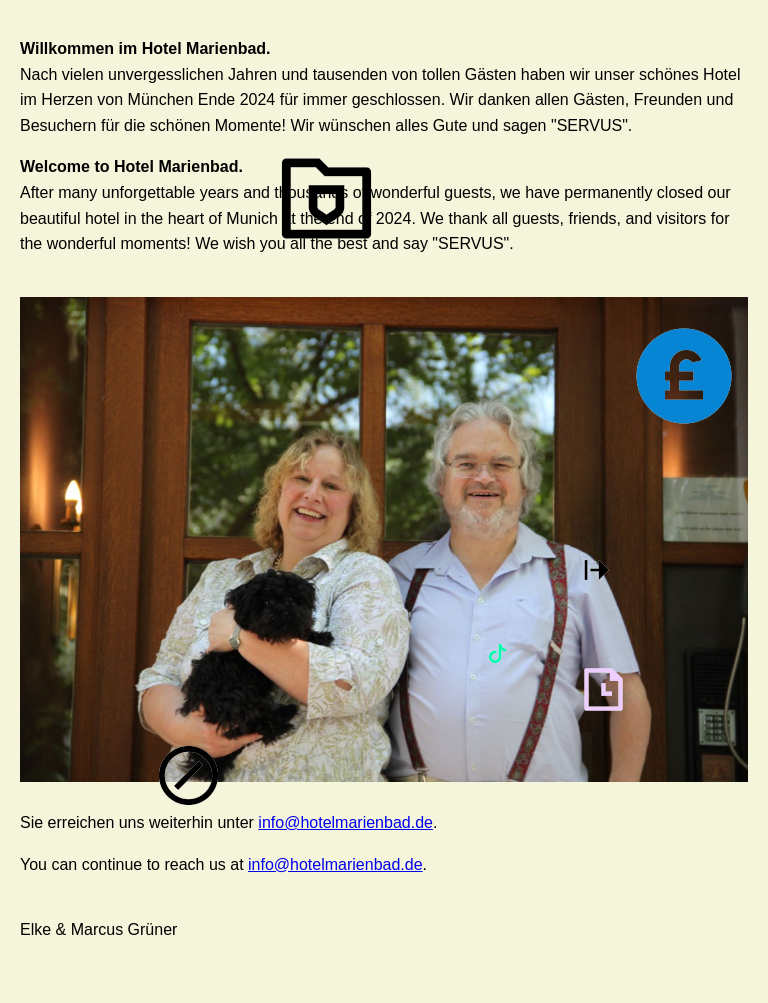 The image size is (768, 1003). What do you see at coordinates (497, 653) in the screenshot?
I see `open the TikTok app` at bounding box center [497, 653].